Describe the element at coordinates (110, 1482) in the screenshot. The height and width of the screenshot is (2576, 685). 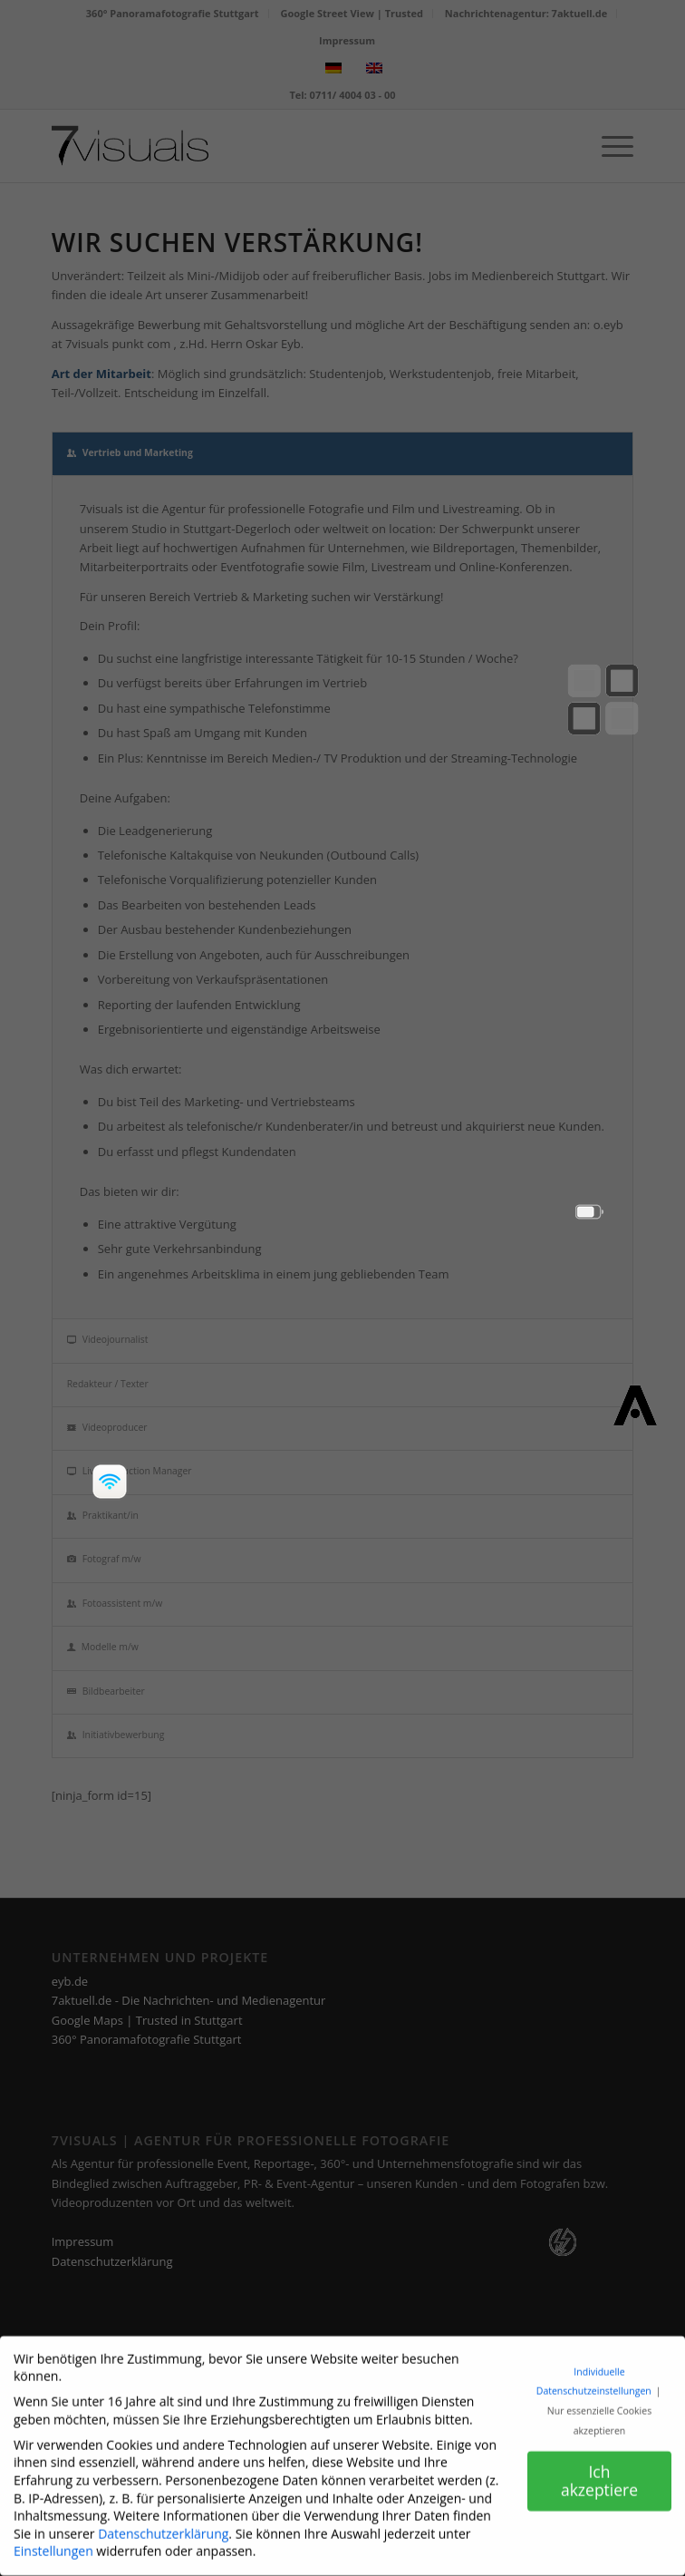
I see `access wireless network settings` at that location.